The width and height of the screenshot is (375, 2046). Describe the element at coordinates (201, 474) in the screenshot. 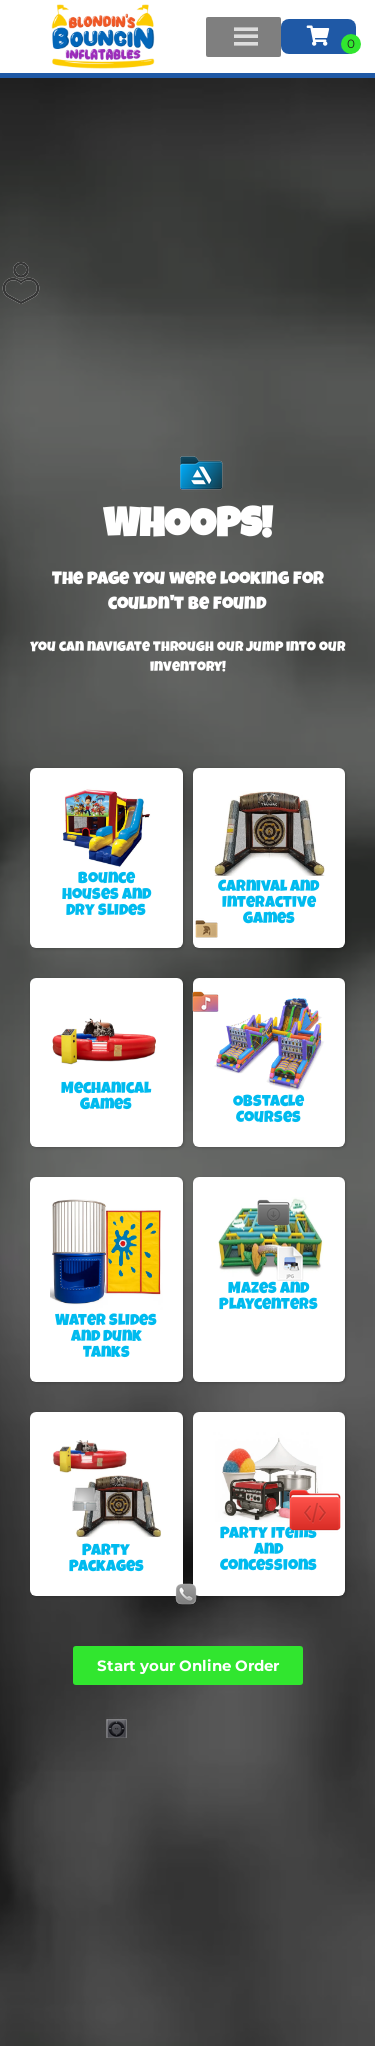

I see `folder for artstation project files` at that location.